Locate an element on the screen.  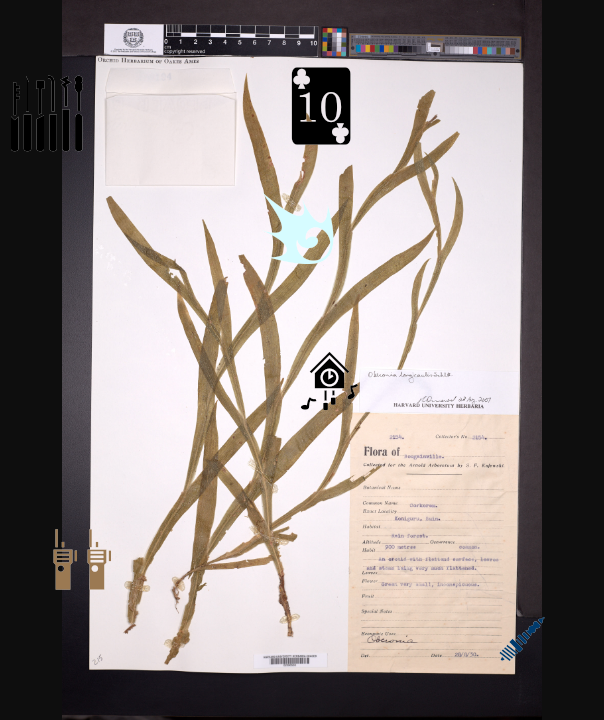
view engine or vehicle diagnostics is located at coordinates (522, 639).